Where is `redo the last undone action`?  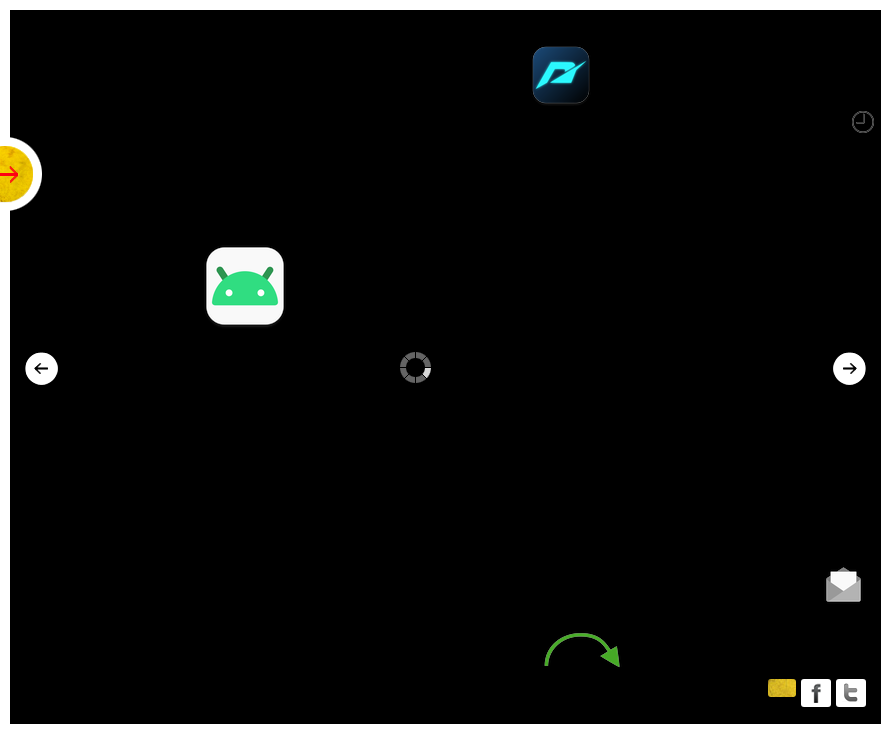
redo the last undone action is located at coordinates (582, 649).